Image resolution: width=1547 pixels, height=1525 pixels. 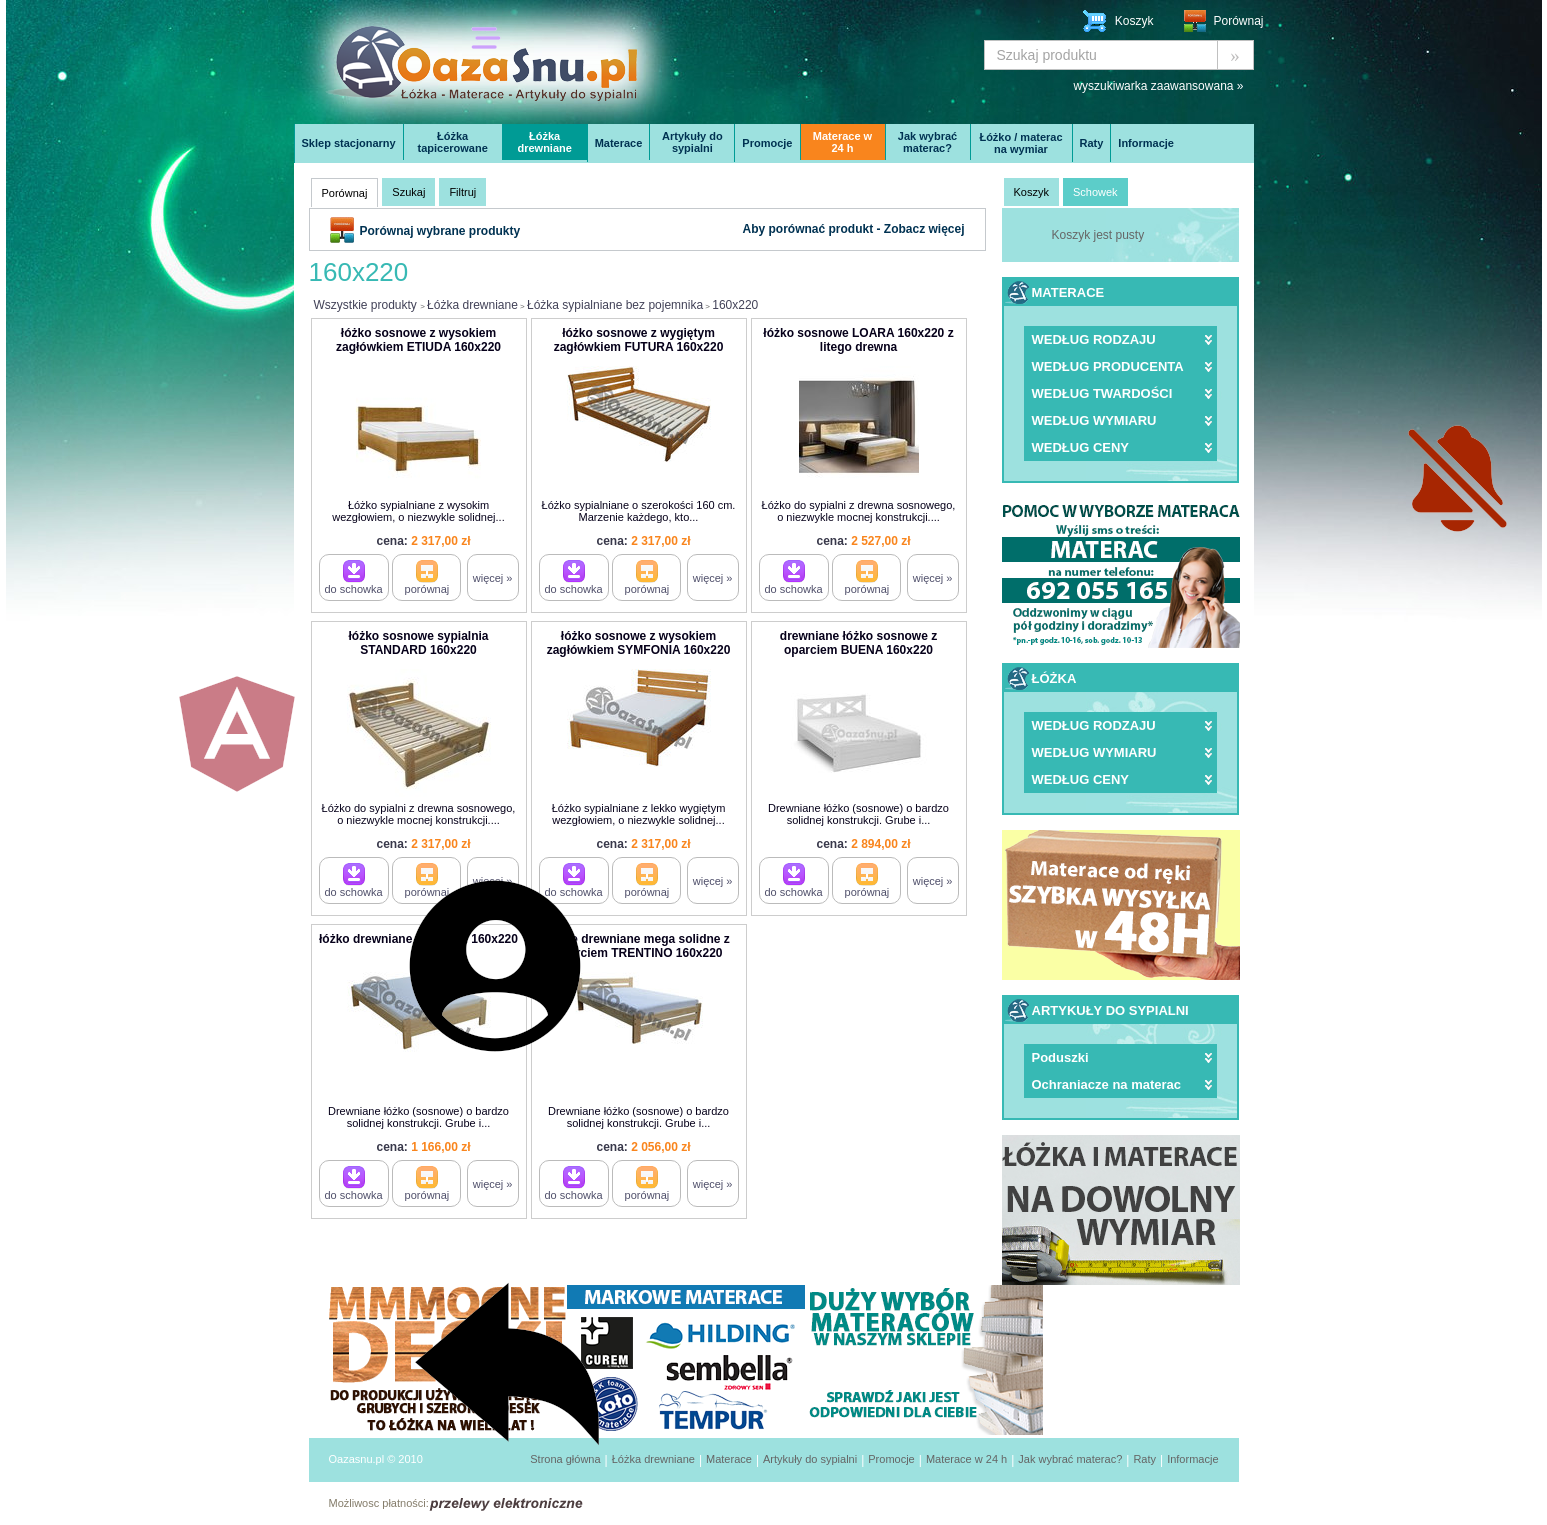 What do you see at coordinates (486, 38) in the screenshot?
I see `open navigation menu` at bounding box center [486, 38].